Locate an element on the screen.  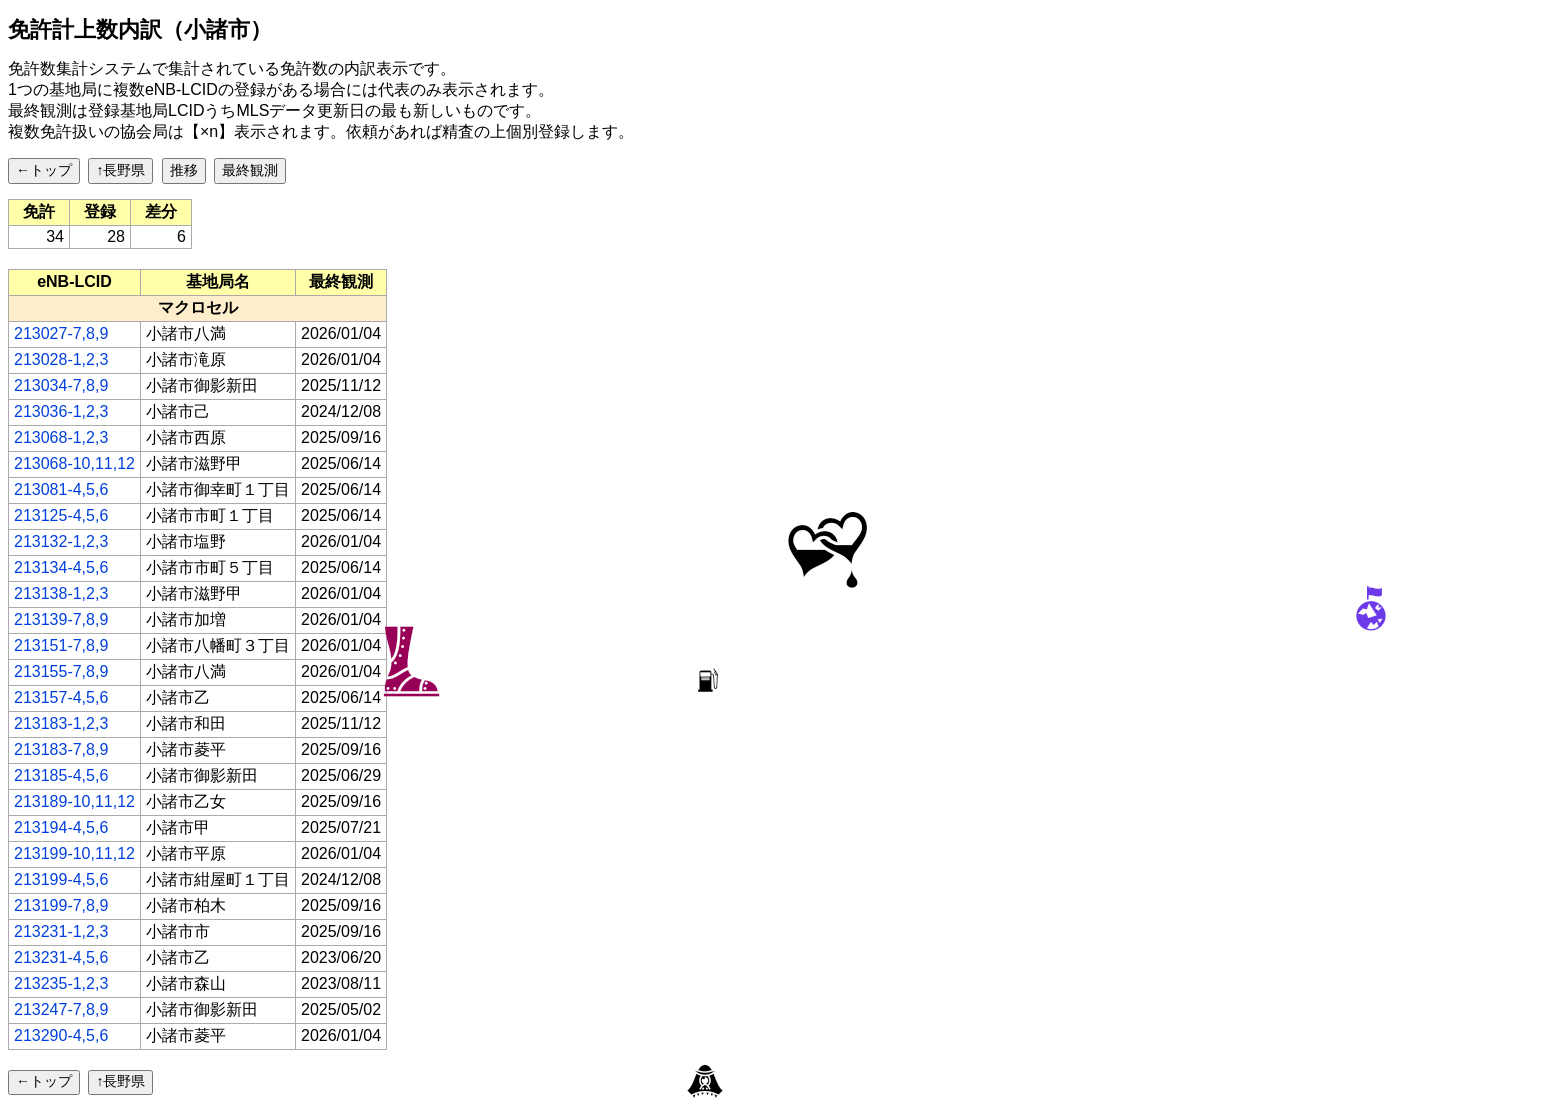
select the cyclops character or creature is located at coordinates (705, 1083).